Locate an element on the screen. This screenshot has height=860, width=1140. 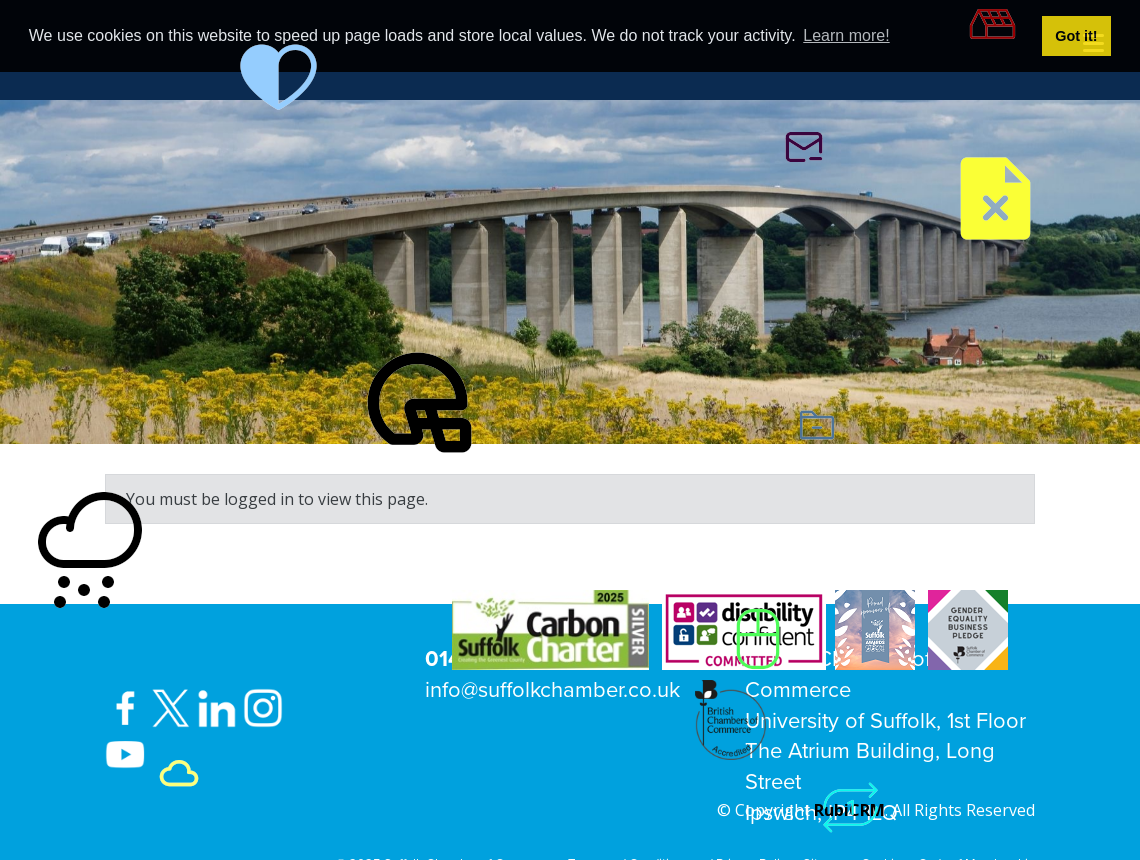
remove an email from your inbox is located at coordinates (804, 147).